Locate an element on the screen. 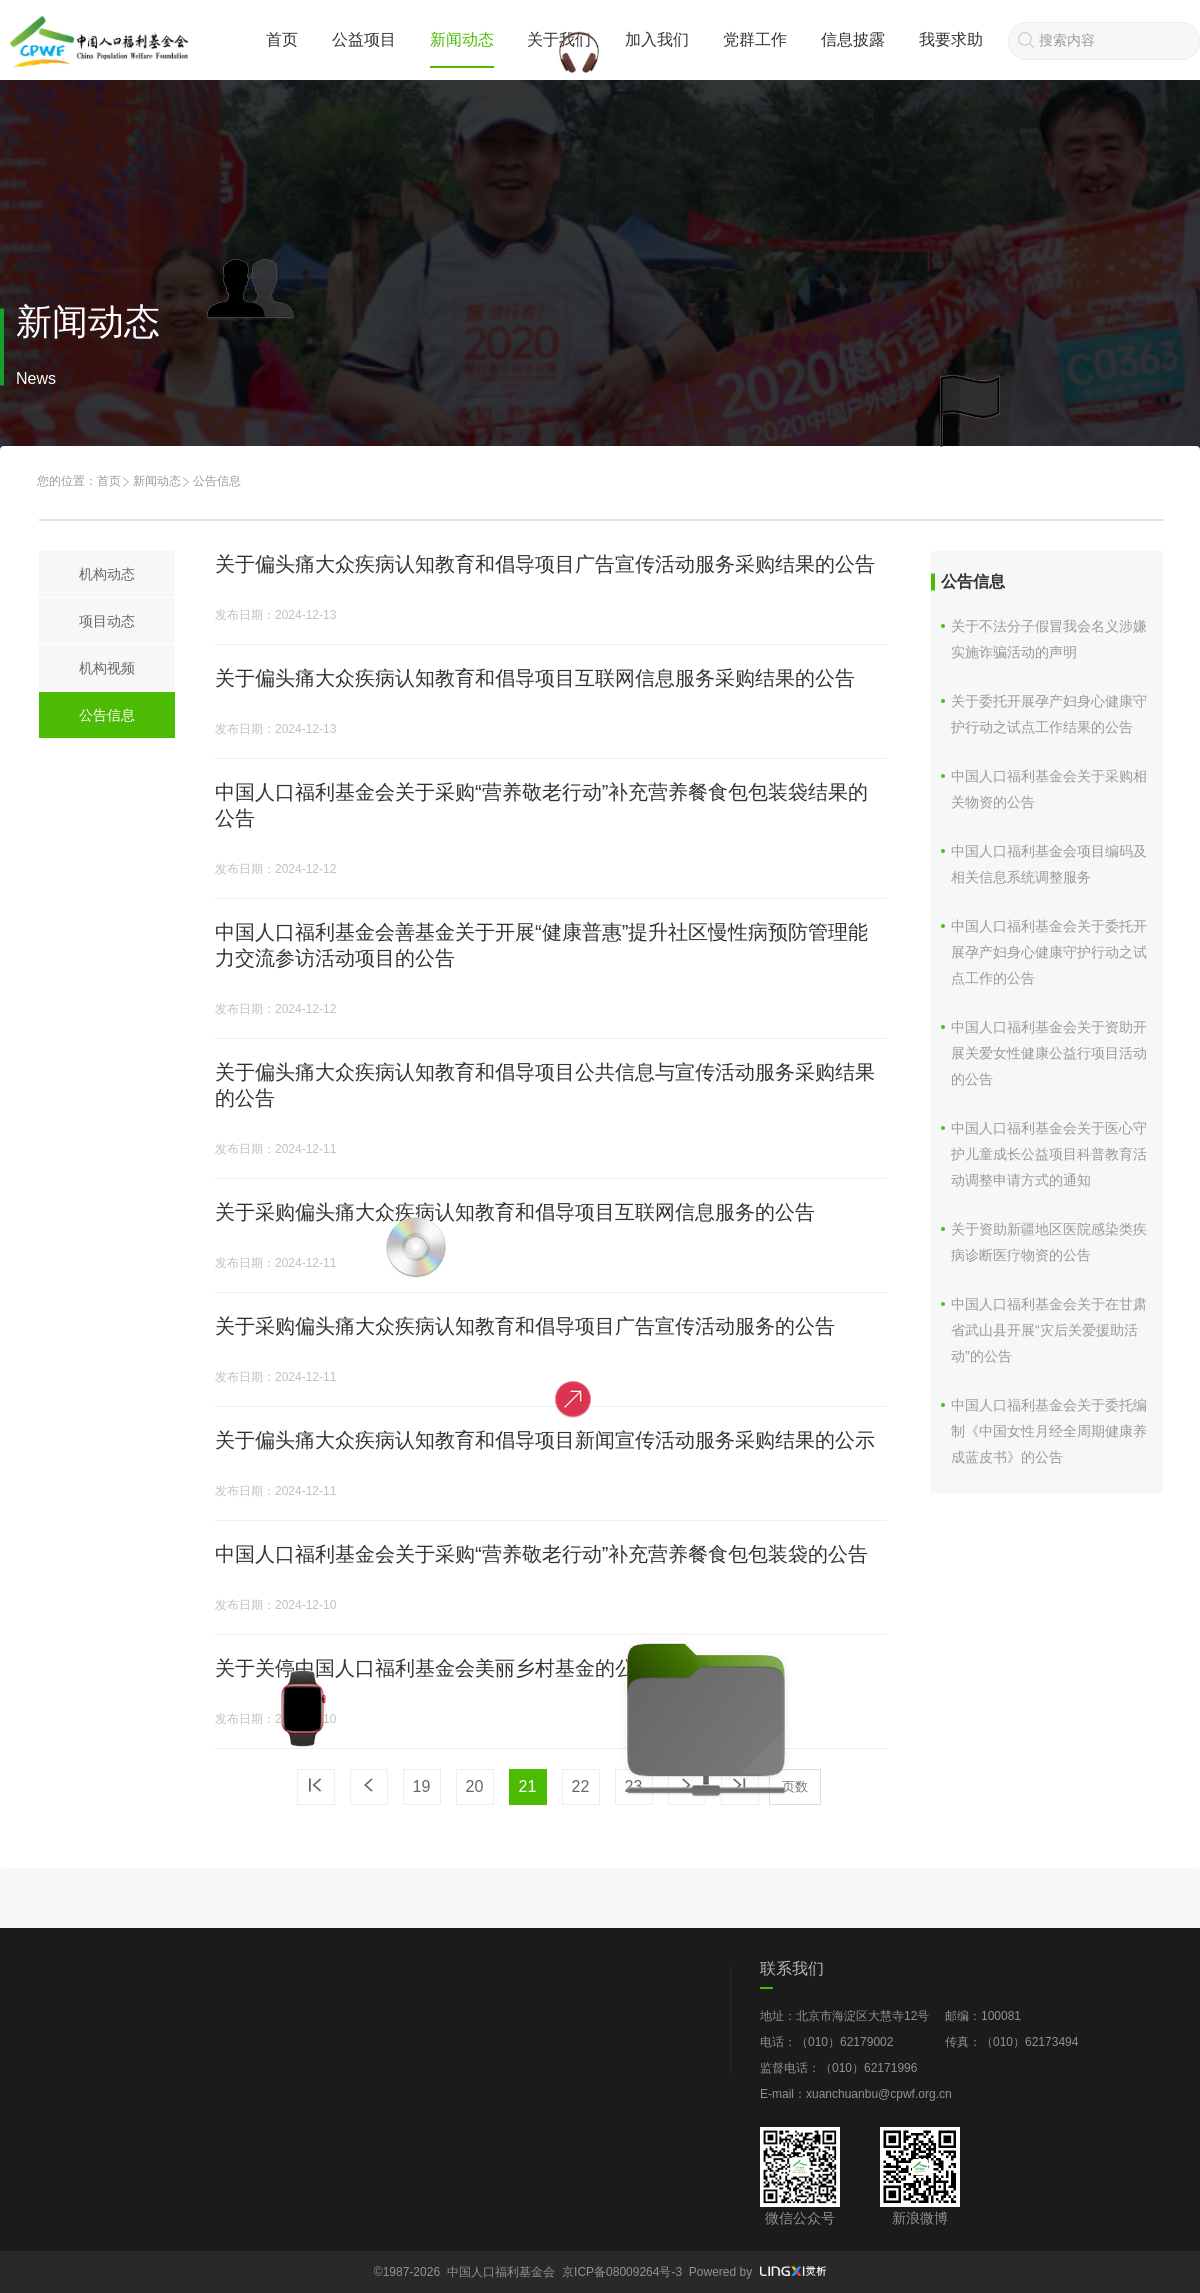 This screenshot has height=2293, width=1200. connect bluetooth headphones is located at coordinates (579, 53).